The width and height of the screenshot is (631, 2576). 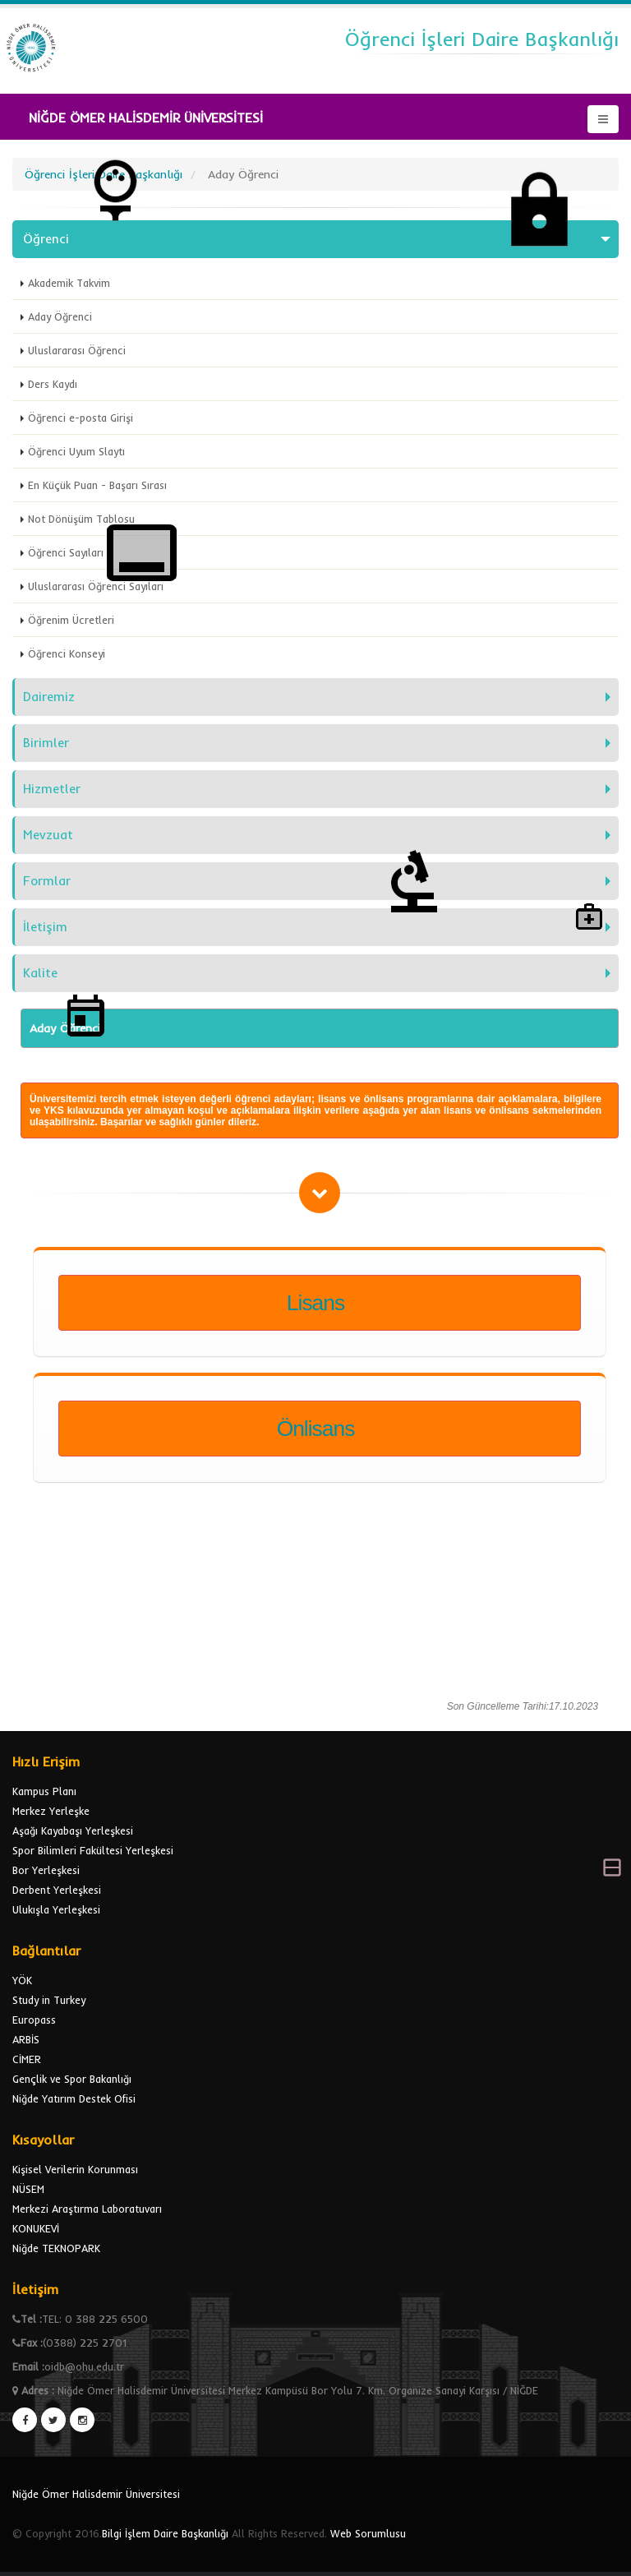 What do you see at coordinates (612, 1867) in the screenshot?
I see `split view horizontally` at bounding box center [612, 1867].